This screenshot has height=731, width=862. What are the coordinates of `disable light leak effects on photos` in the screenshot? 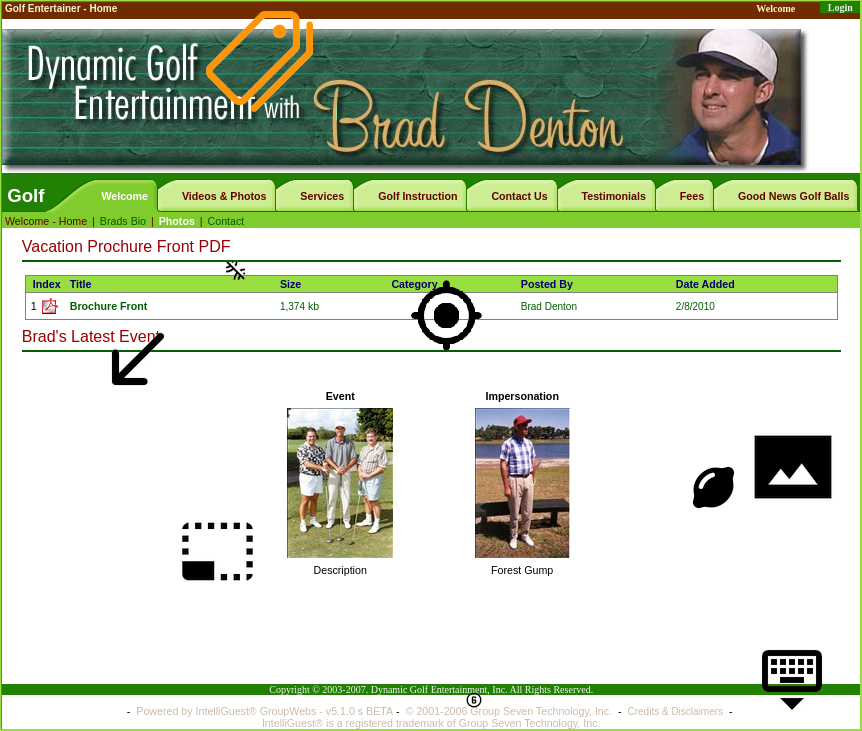 It's located at (235, 270).